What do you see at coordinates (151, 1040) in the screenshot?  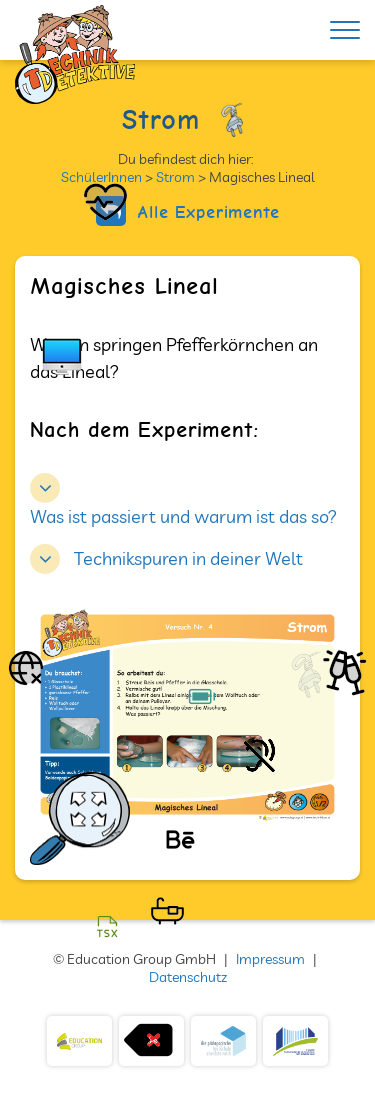 I see `delete the last character typed` at bounding box center [151, 1040].